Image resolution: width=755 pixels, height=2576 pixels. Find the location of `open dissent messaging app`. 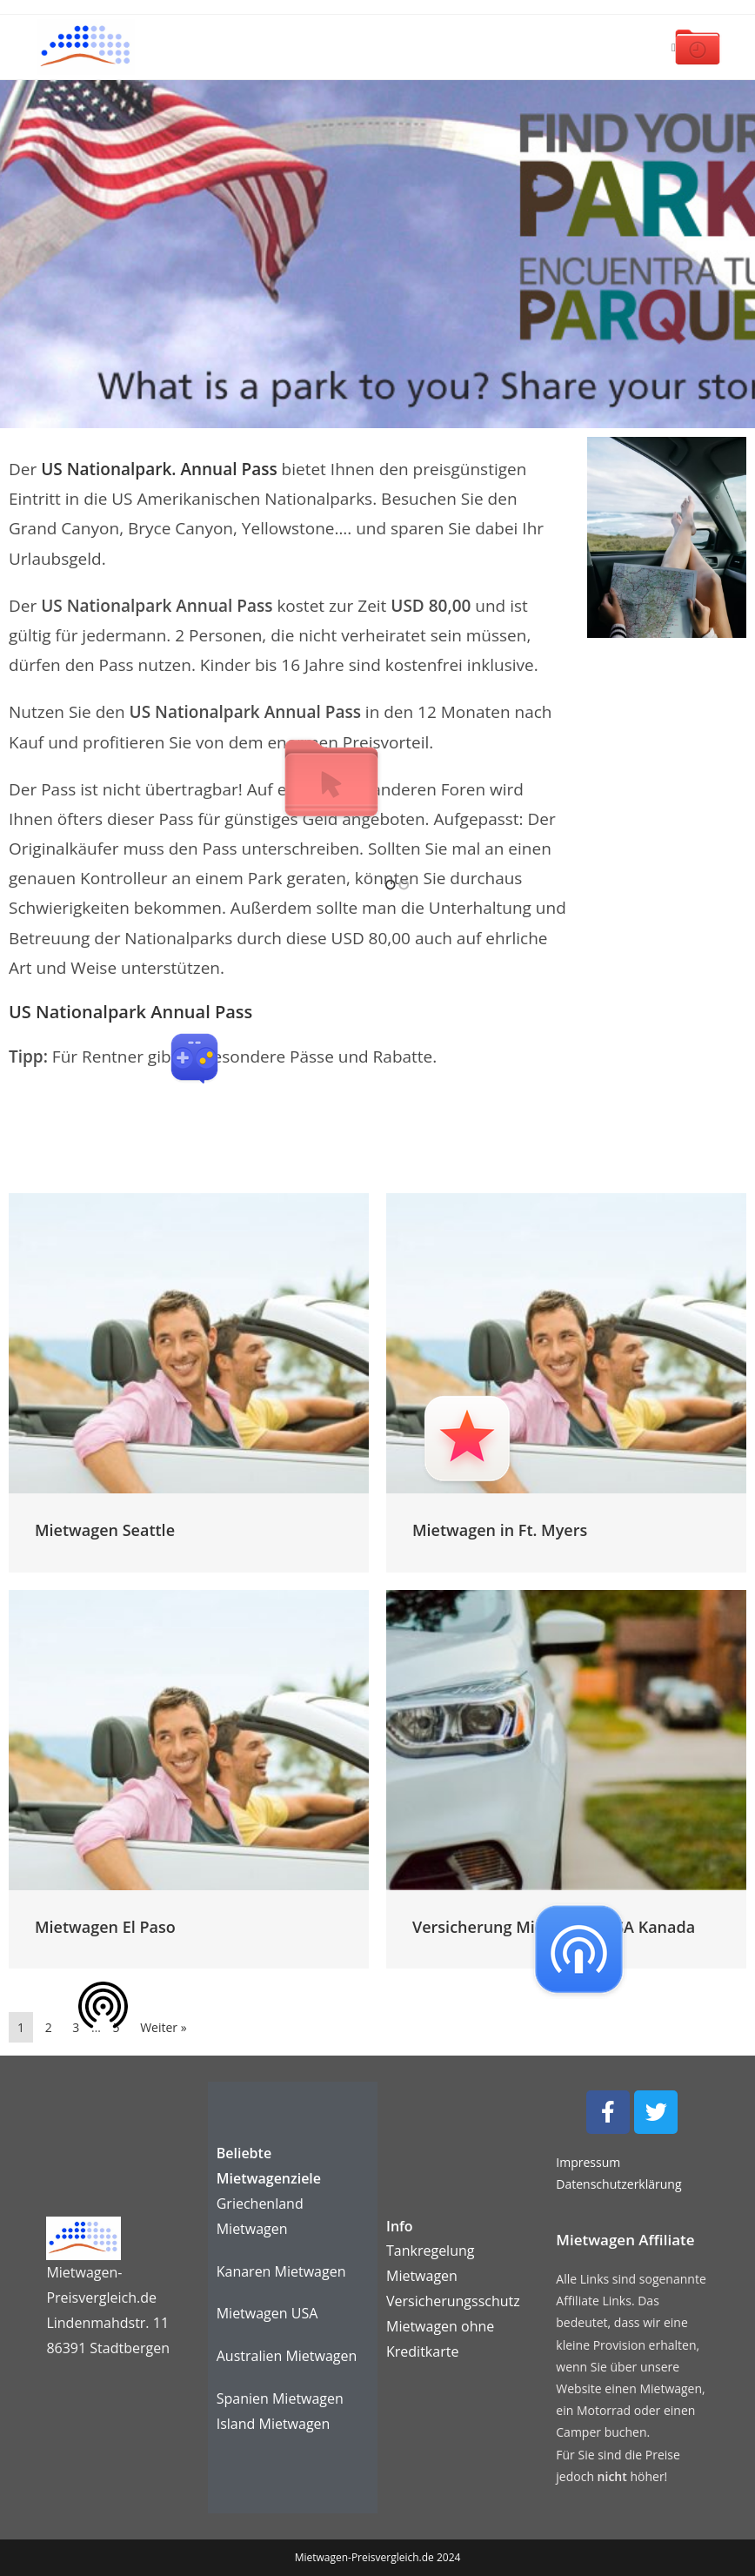

open dissent messaging app is located at coordinates (194, 1057).